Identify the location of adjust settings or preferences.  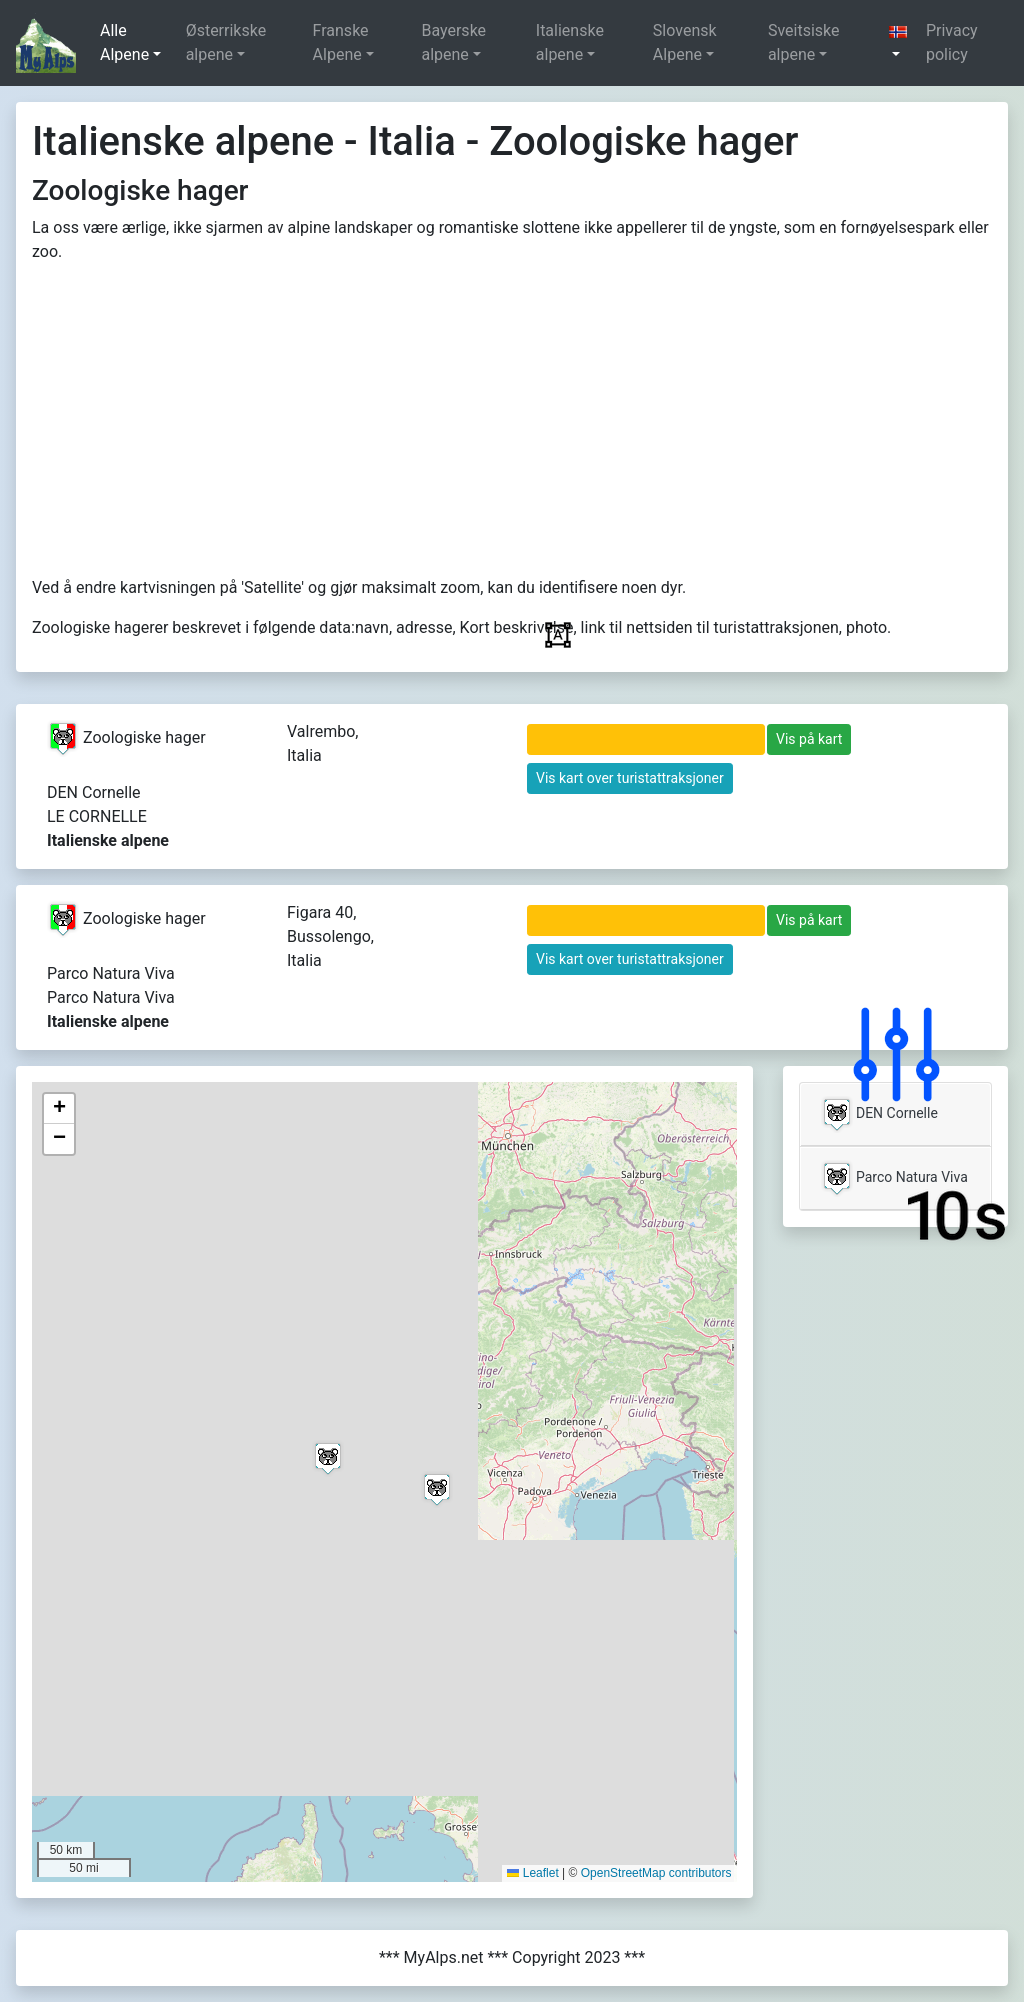
(896, 1054).